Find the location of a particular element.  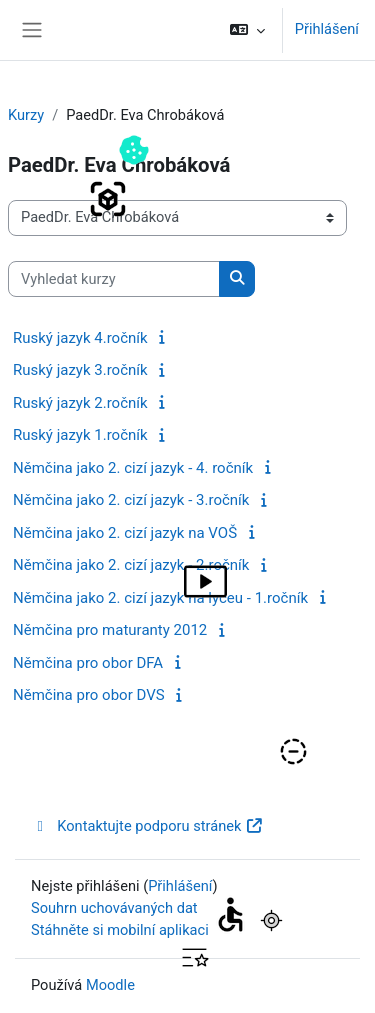

get current location is located at coordinates (271, 920).